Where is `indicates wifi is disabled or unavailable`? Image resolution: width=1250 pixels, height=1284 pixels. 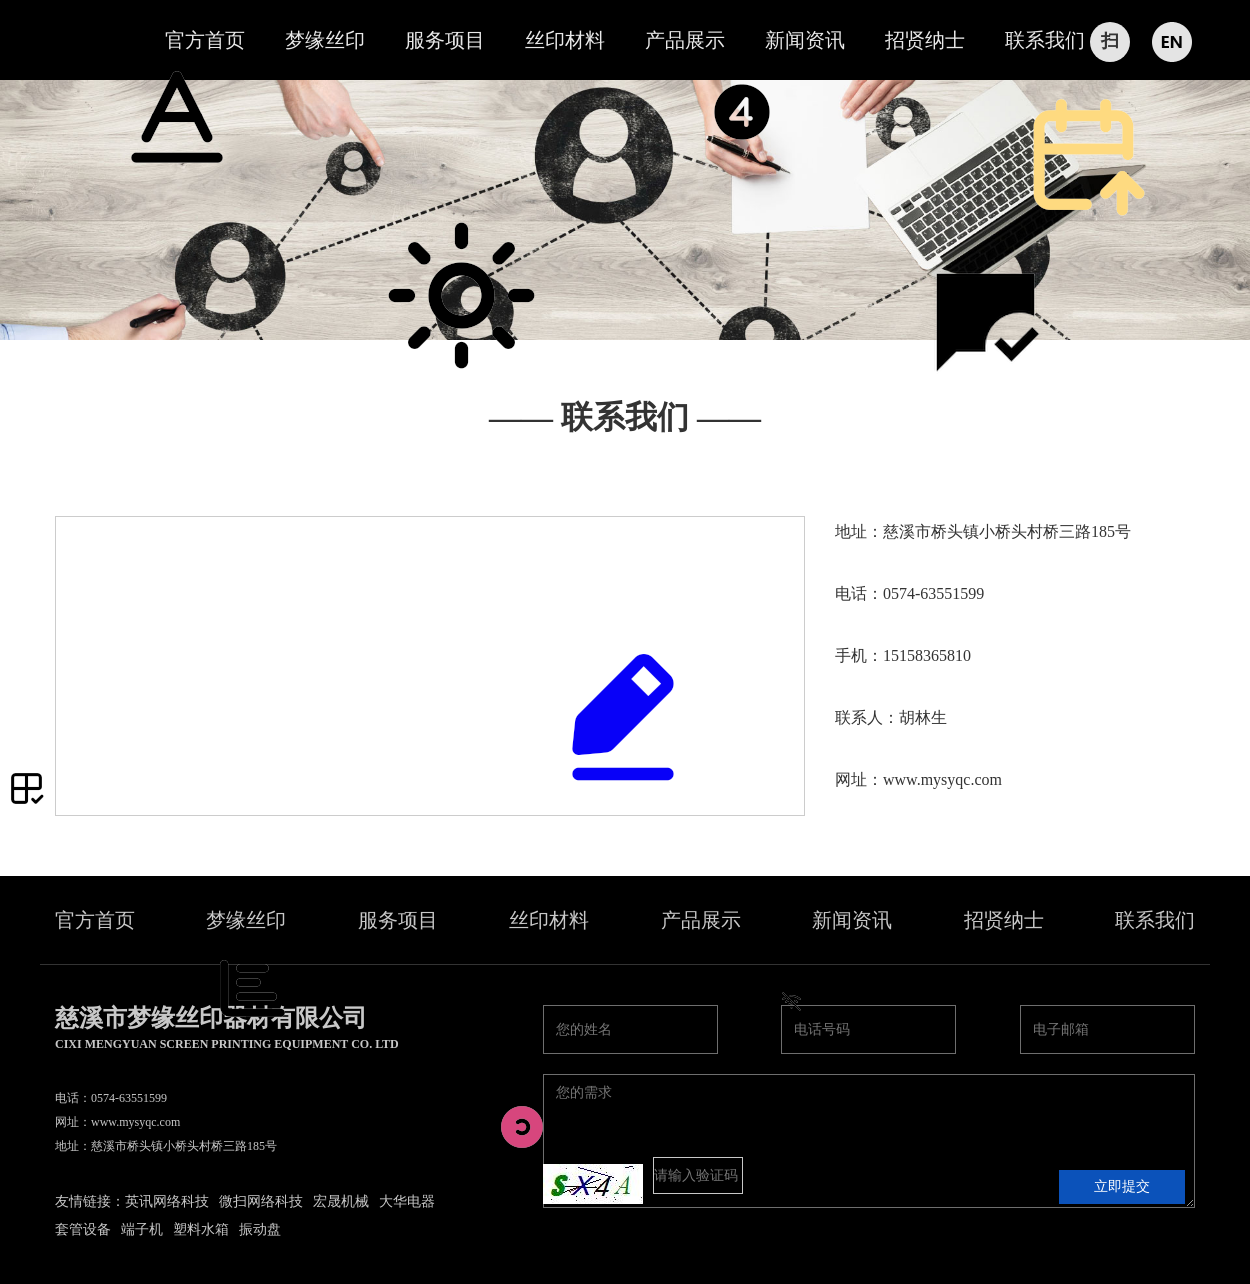 indicates wifi is disabled or unavailable is located at coordinates (791, 1001).